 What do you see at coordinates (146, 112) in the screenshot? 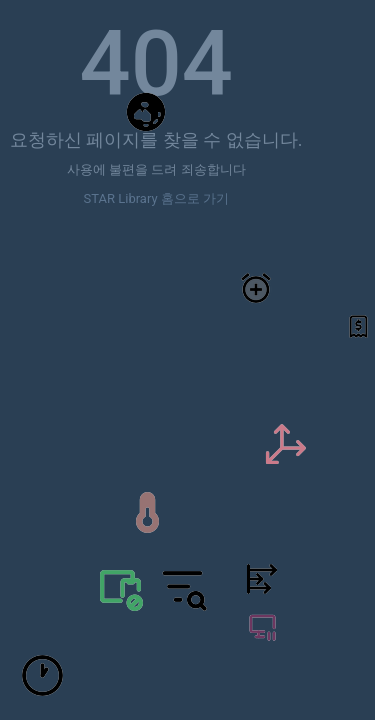
I see `select oceania or australia region` at bounding box center [146, 112].